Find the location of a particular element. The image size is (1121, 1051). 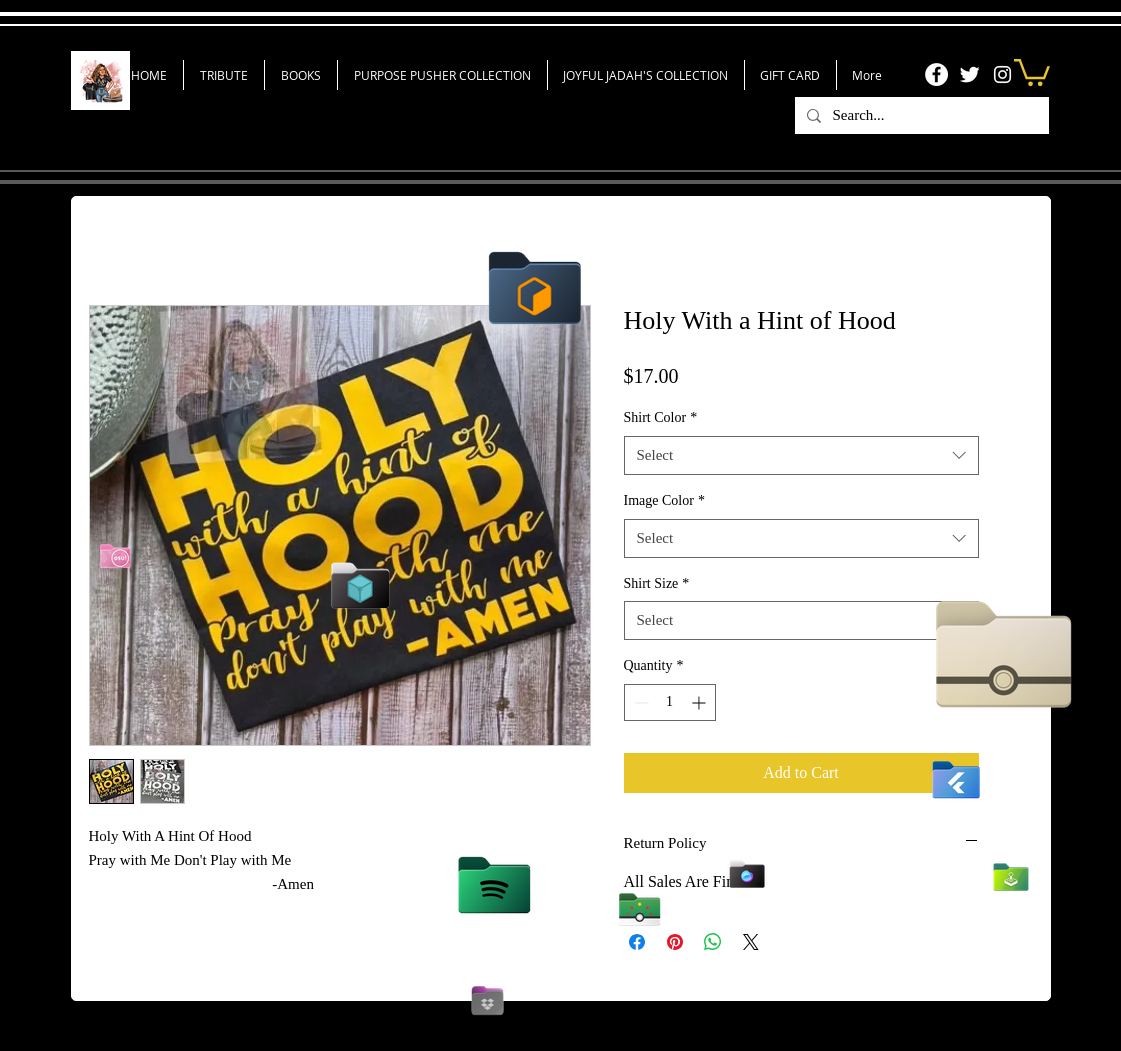

open amazon thinkbox project files is located at coordinates (534, 290).